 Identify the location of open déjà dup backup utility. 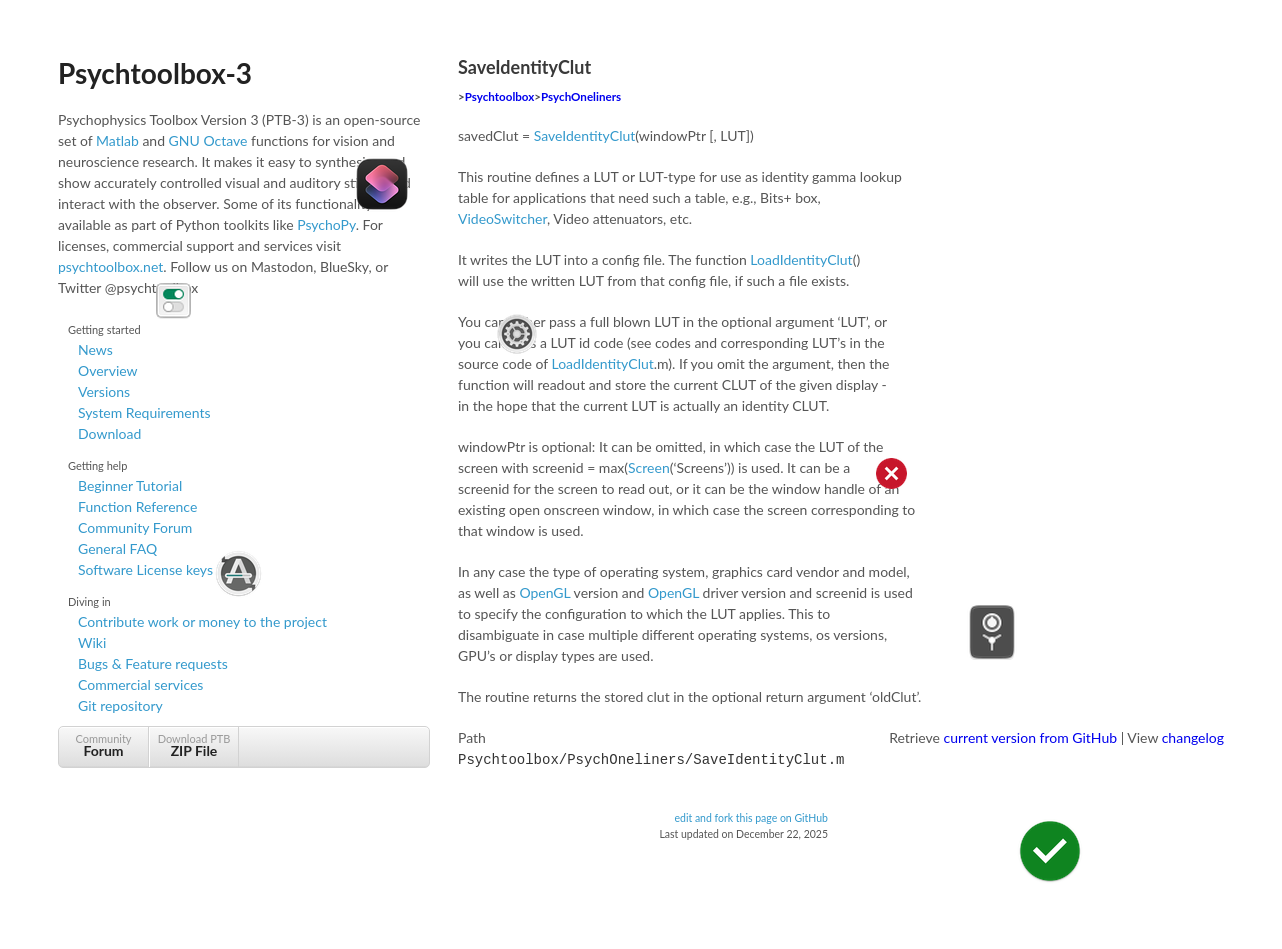
(992, 632).